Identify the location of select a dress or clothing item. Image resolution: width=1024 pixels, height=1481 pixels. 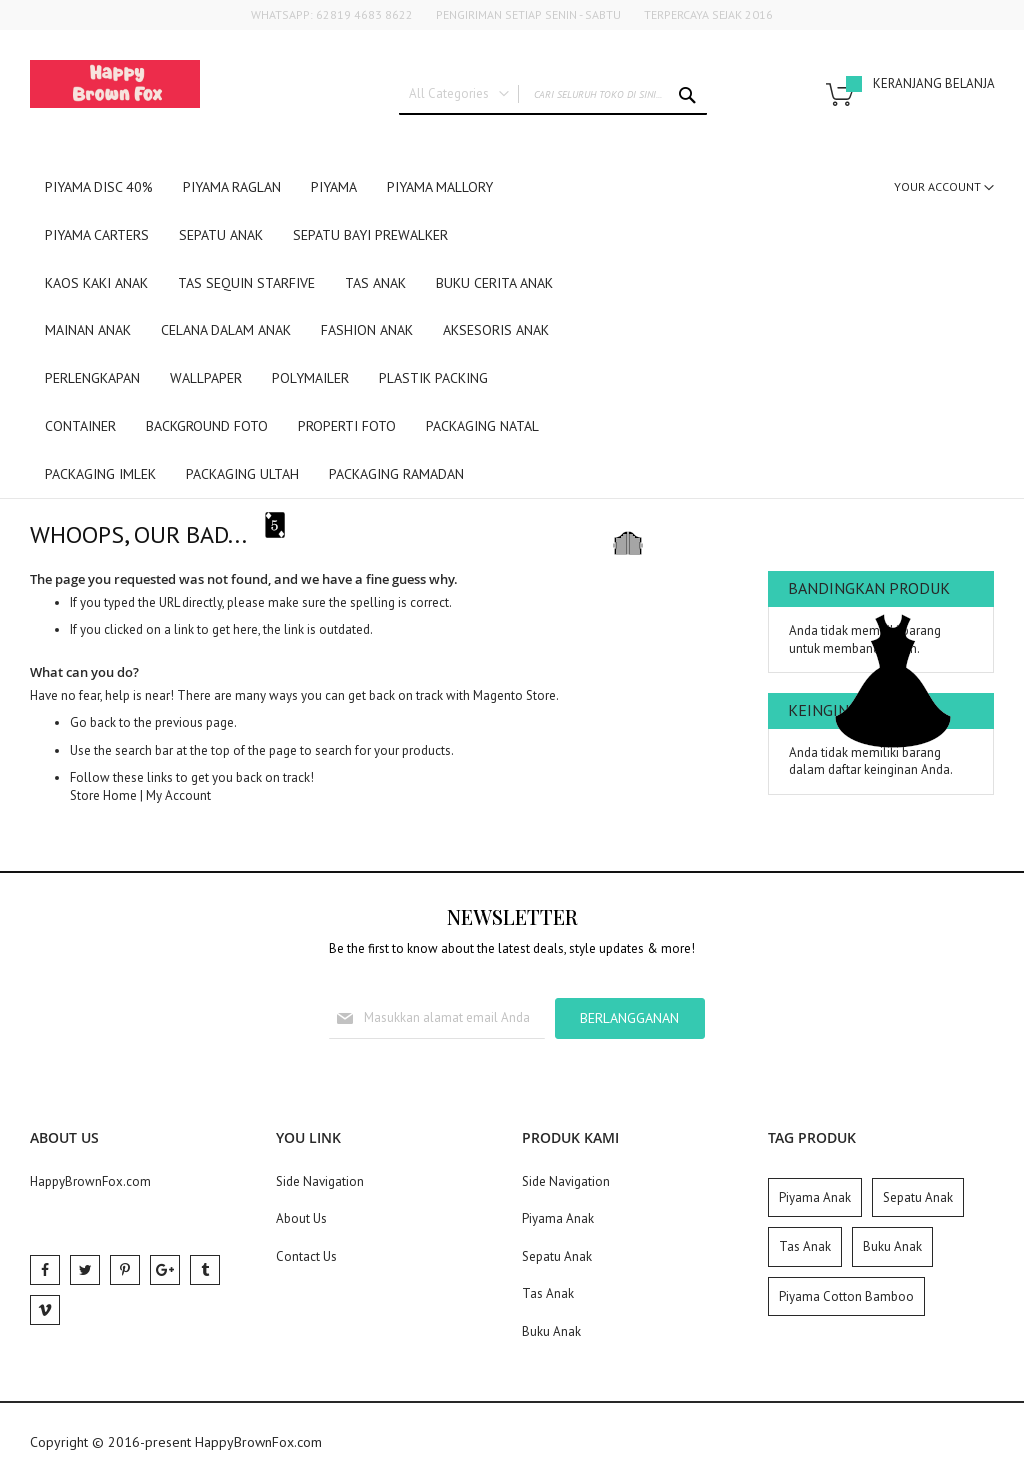
(893, 681).